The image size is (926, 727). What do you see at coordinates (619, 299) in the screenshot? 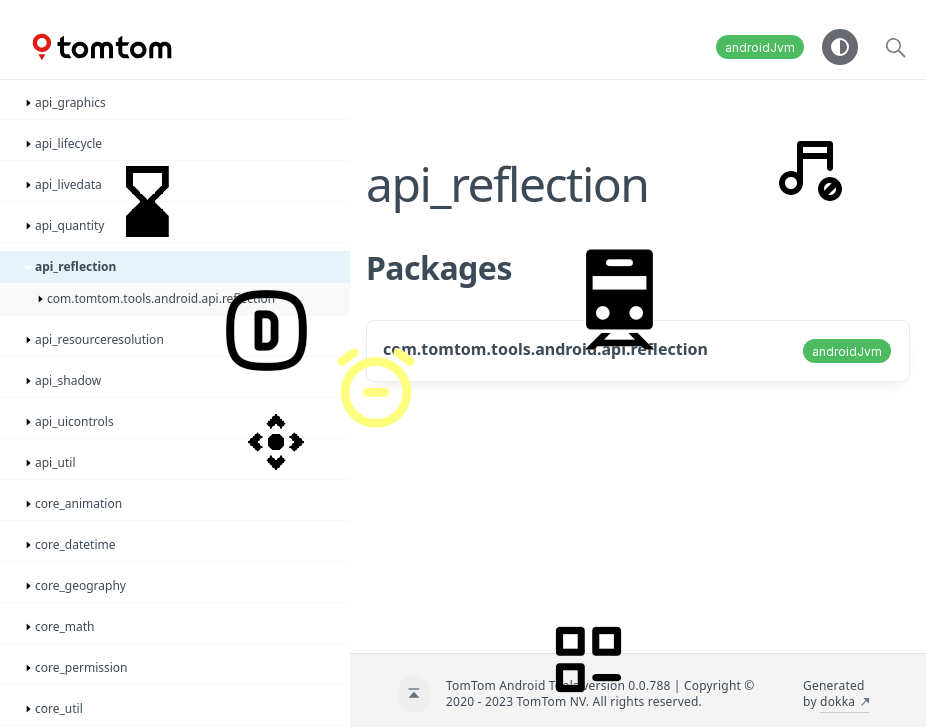
I see `view subway or metro transit options` at bounding box center [619, 299].